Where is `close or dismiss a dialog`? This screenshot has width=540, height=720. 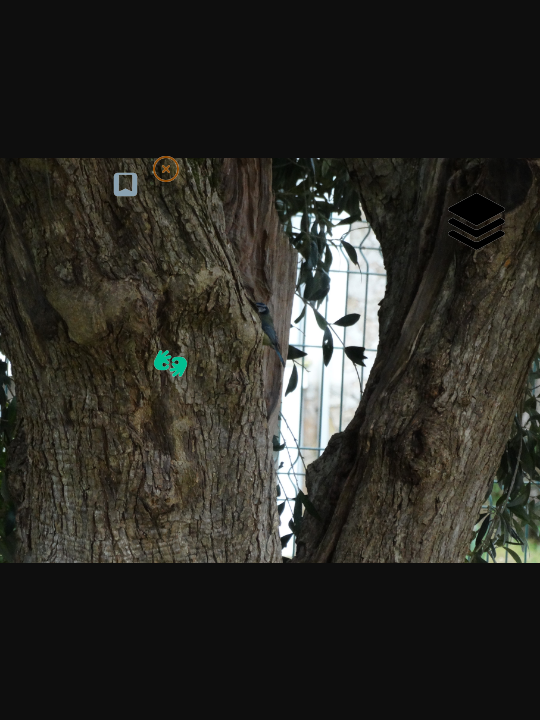
close or dismiss a dialog is located at coordinates (166, 169).